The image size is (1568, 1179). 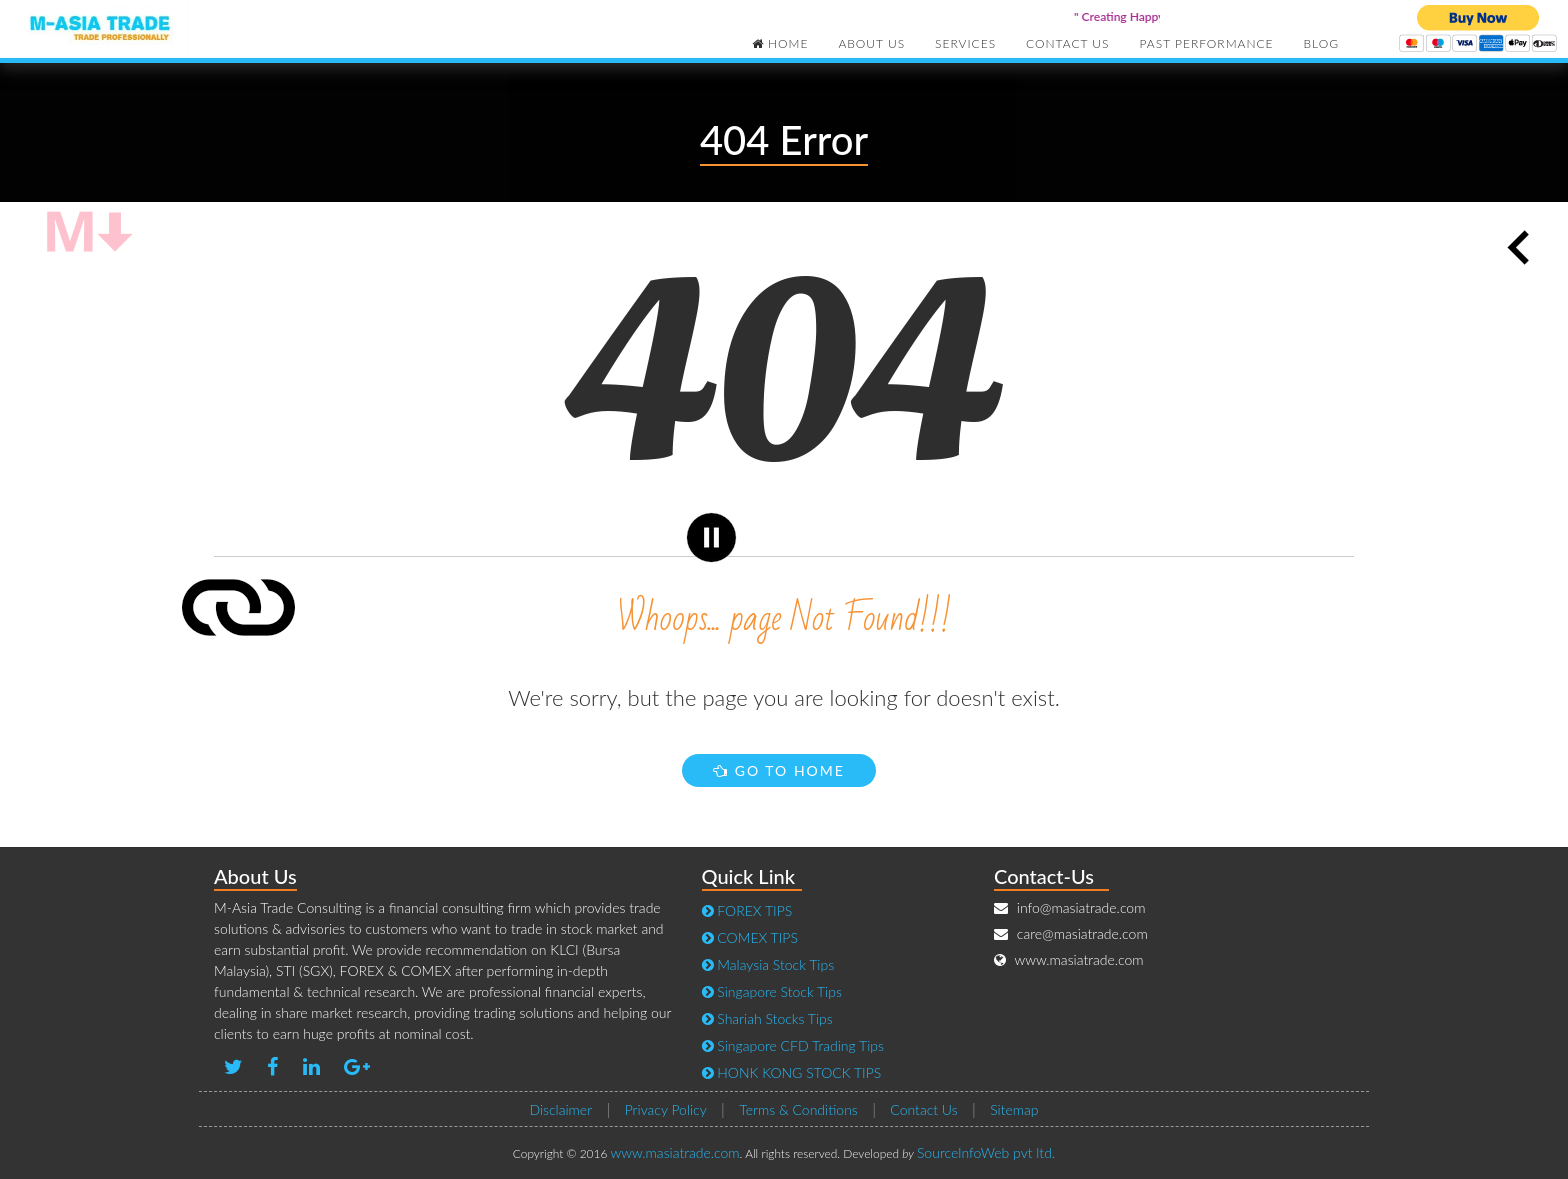 What do you see at coordinates (711, 537) in the screenshot?
I see `pause media playback` at bounding box center [711, 537].